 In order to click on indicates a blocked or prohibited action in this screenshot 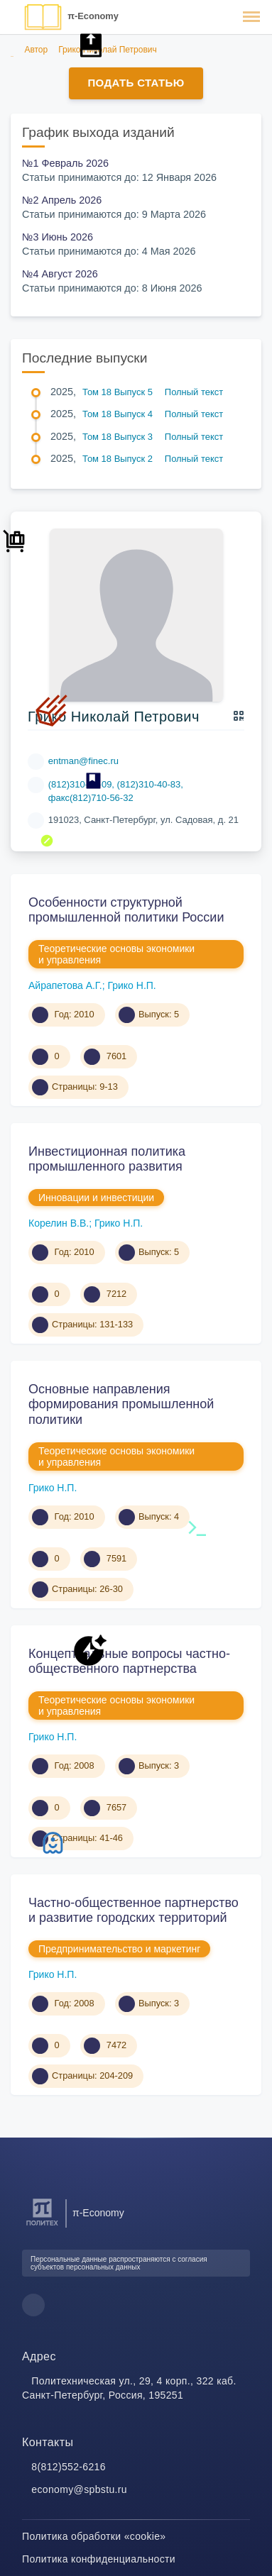, I will do `click(47, 841)`.